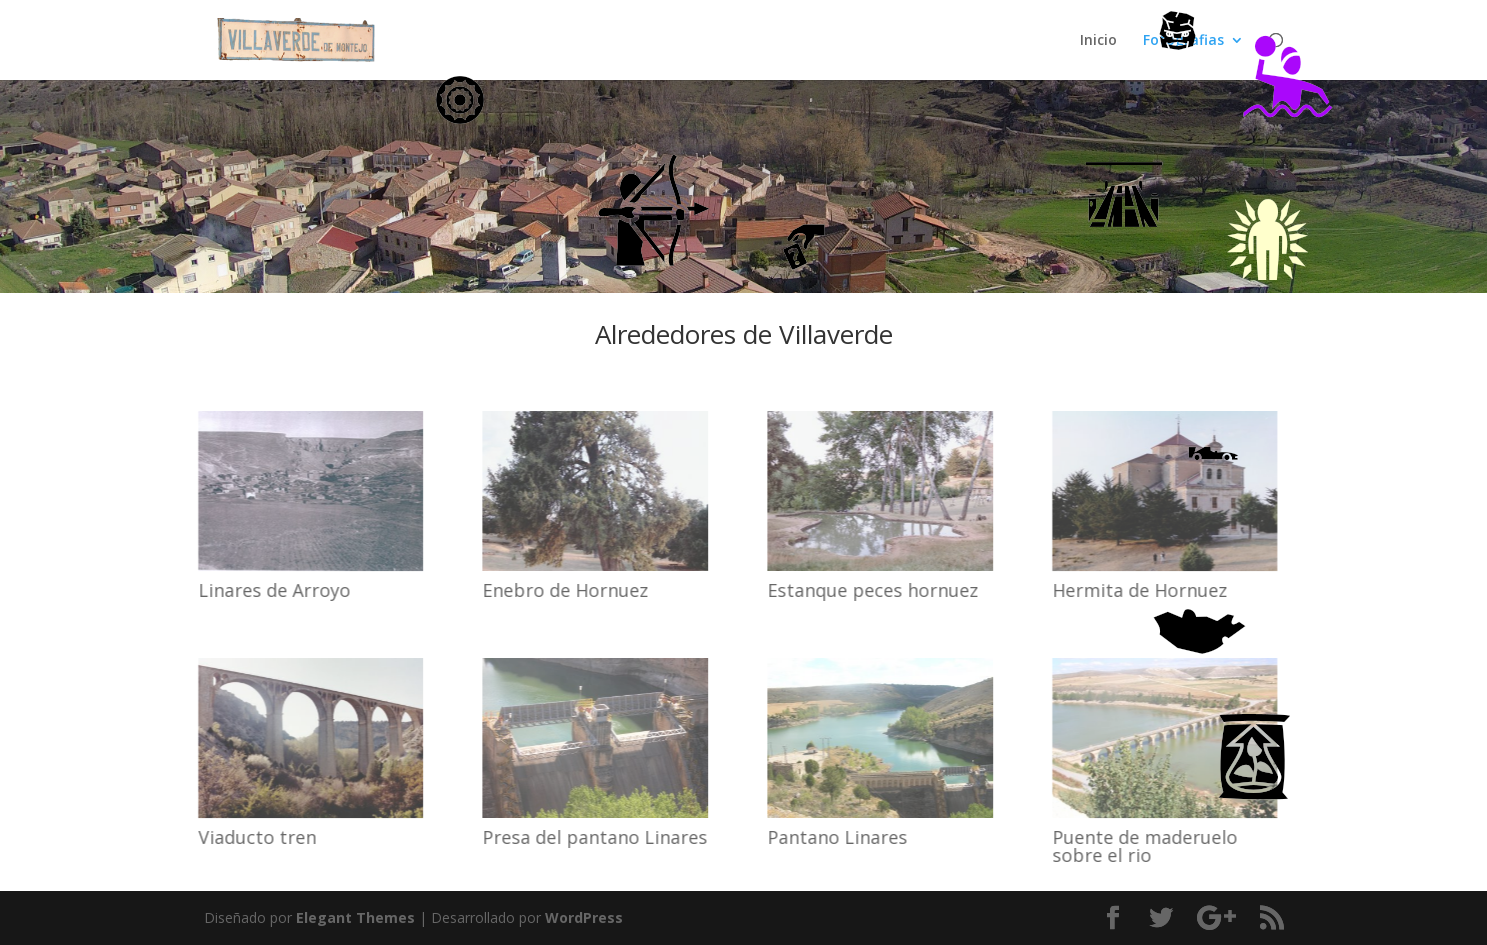  Describe the element at coordinates (1267, 239) in the screenshot. I see `activate frost aura ability` at that location.